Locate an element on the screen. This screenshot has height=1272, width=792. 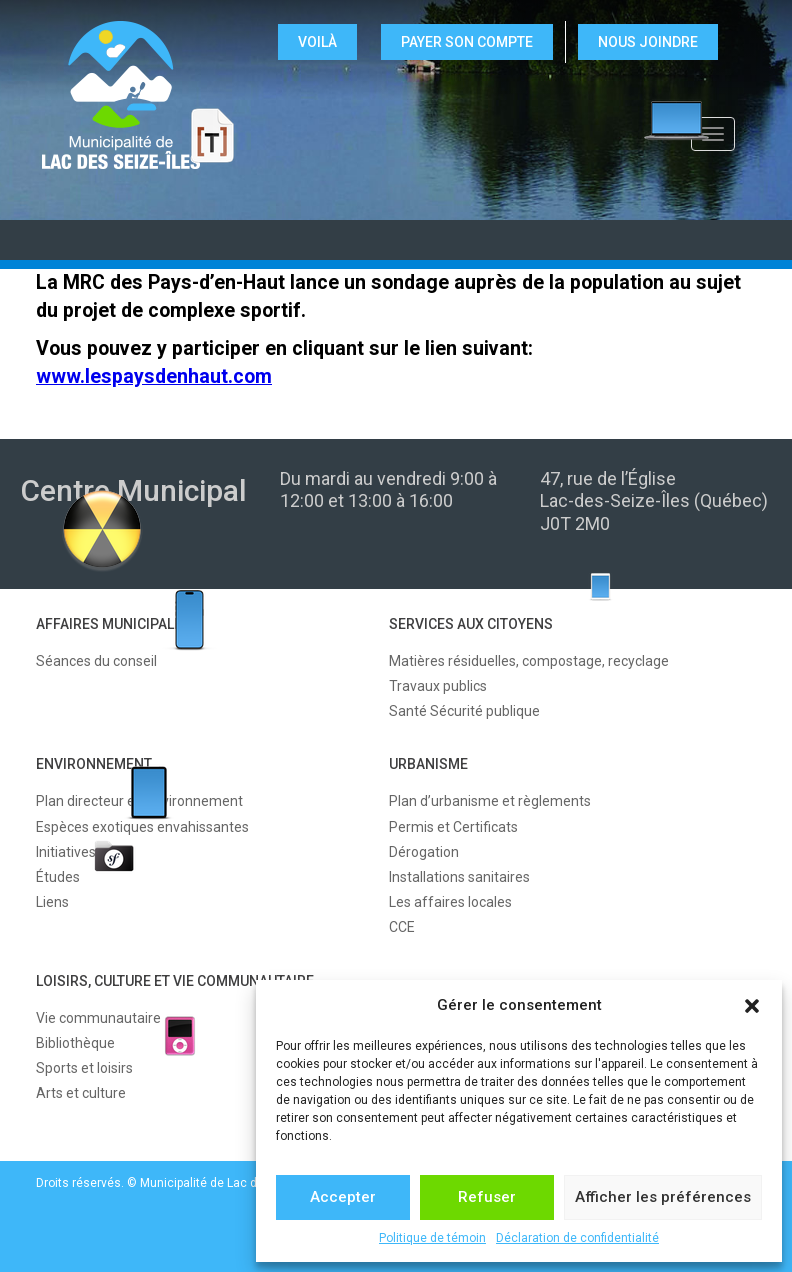
iPad Air 2 device with cellular connectivity is located at coordinates (600, 586).